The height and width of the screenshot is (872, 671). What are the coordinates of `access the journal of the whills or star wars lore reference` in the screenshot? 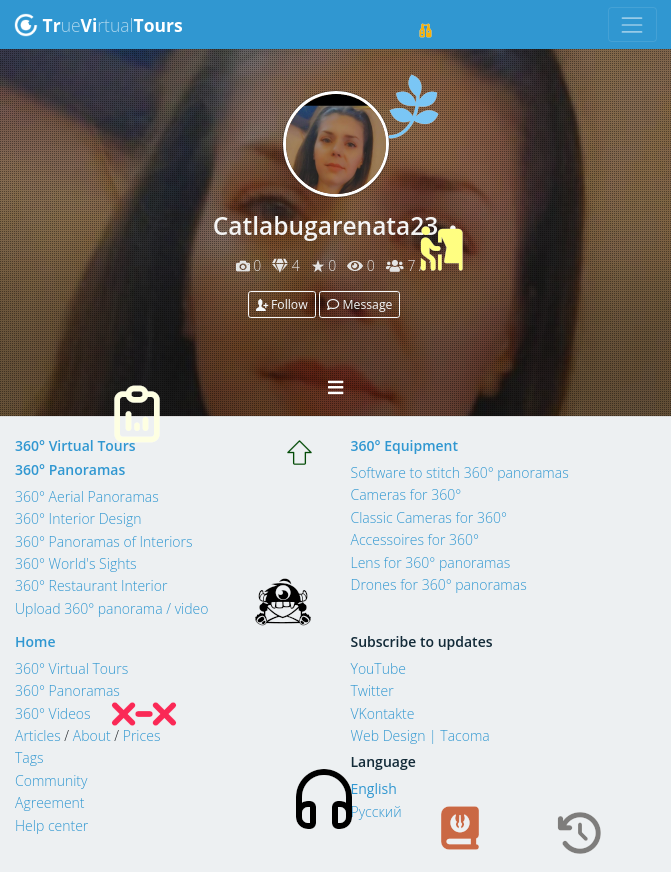 It's located at (460, 828).